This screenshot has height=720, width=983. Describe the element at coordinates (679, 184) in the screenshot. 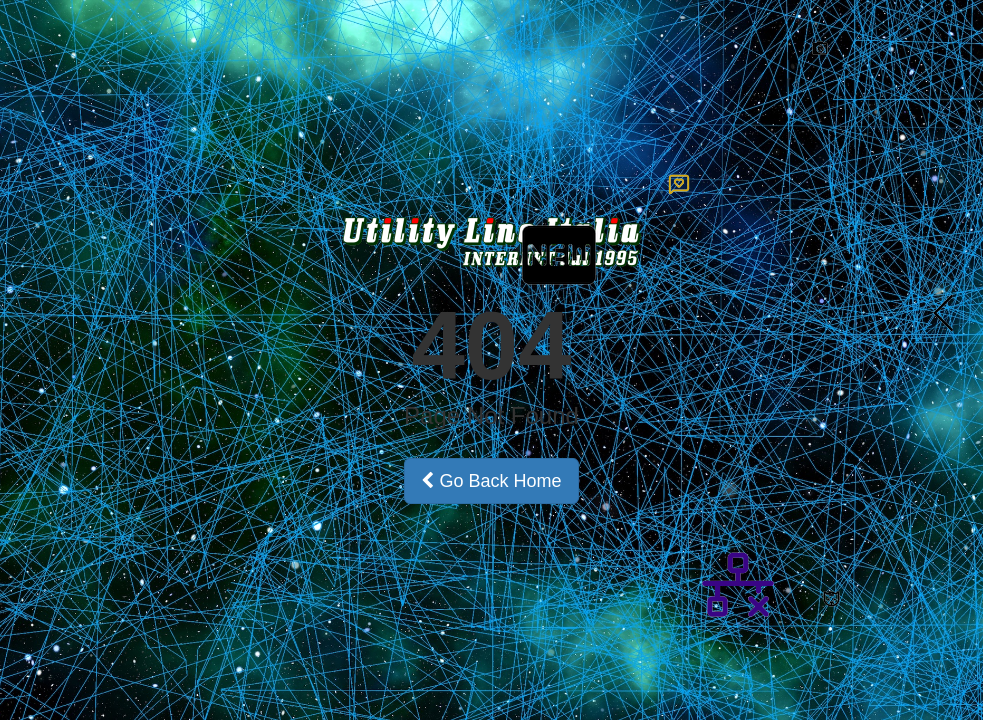

I see `send a like or love reaction in chat` at that location.